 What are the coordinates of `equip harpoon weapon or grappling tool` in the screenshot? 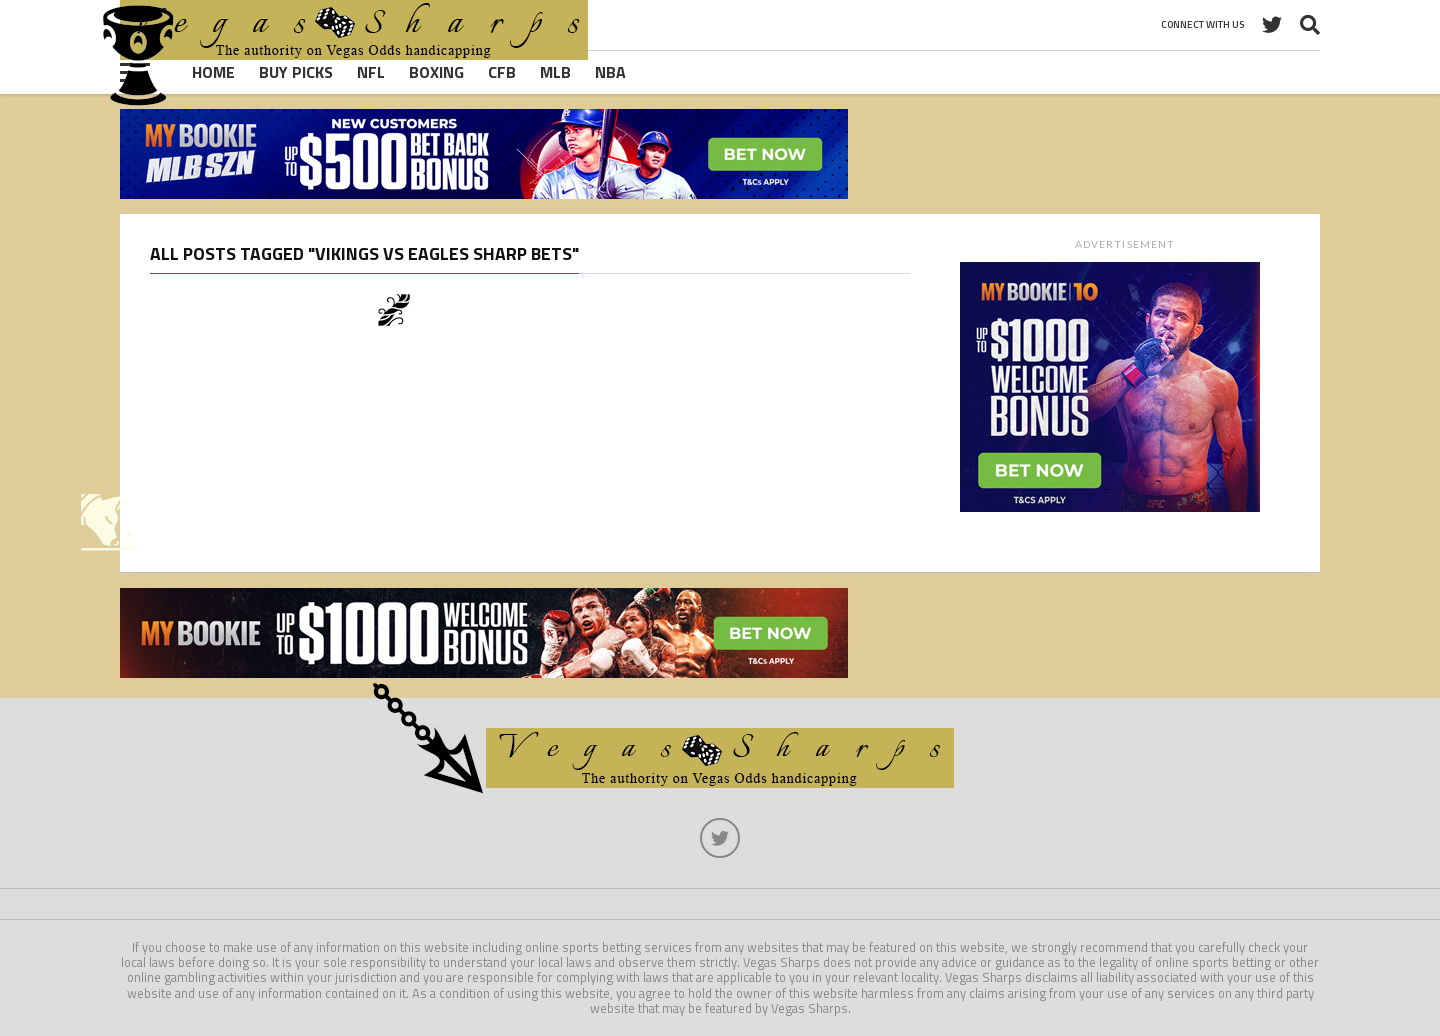 It's located at (428, 738).